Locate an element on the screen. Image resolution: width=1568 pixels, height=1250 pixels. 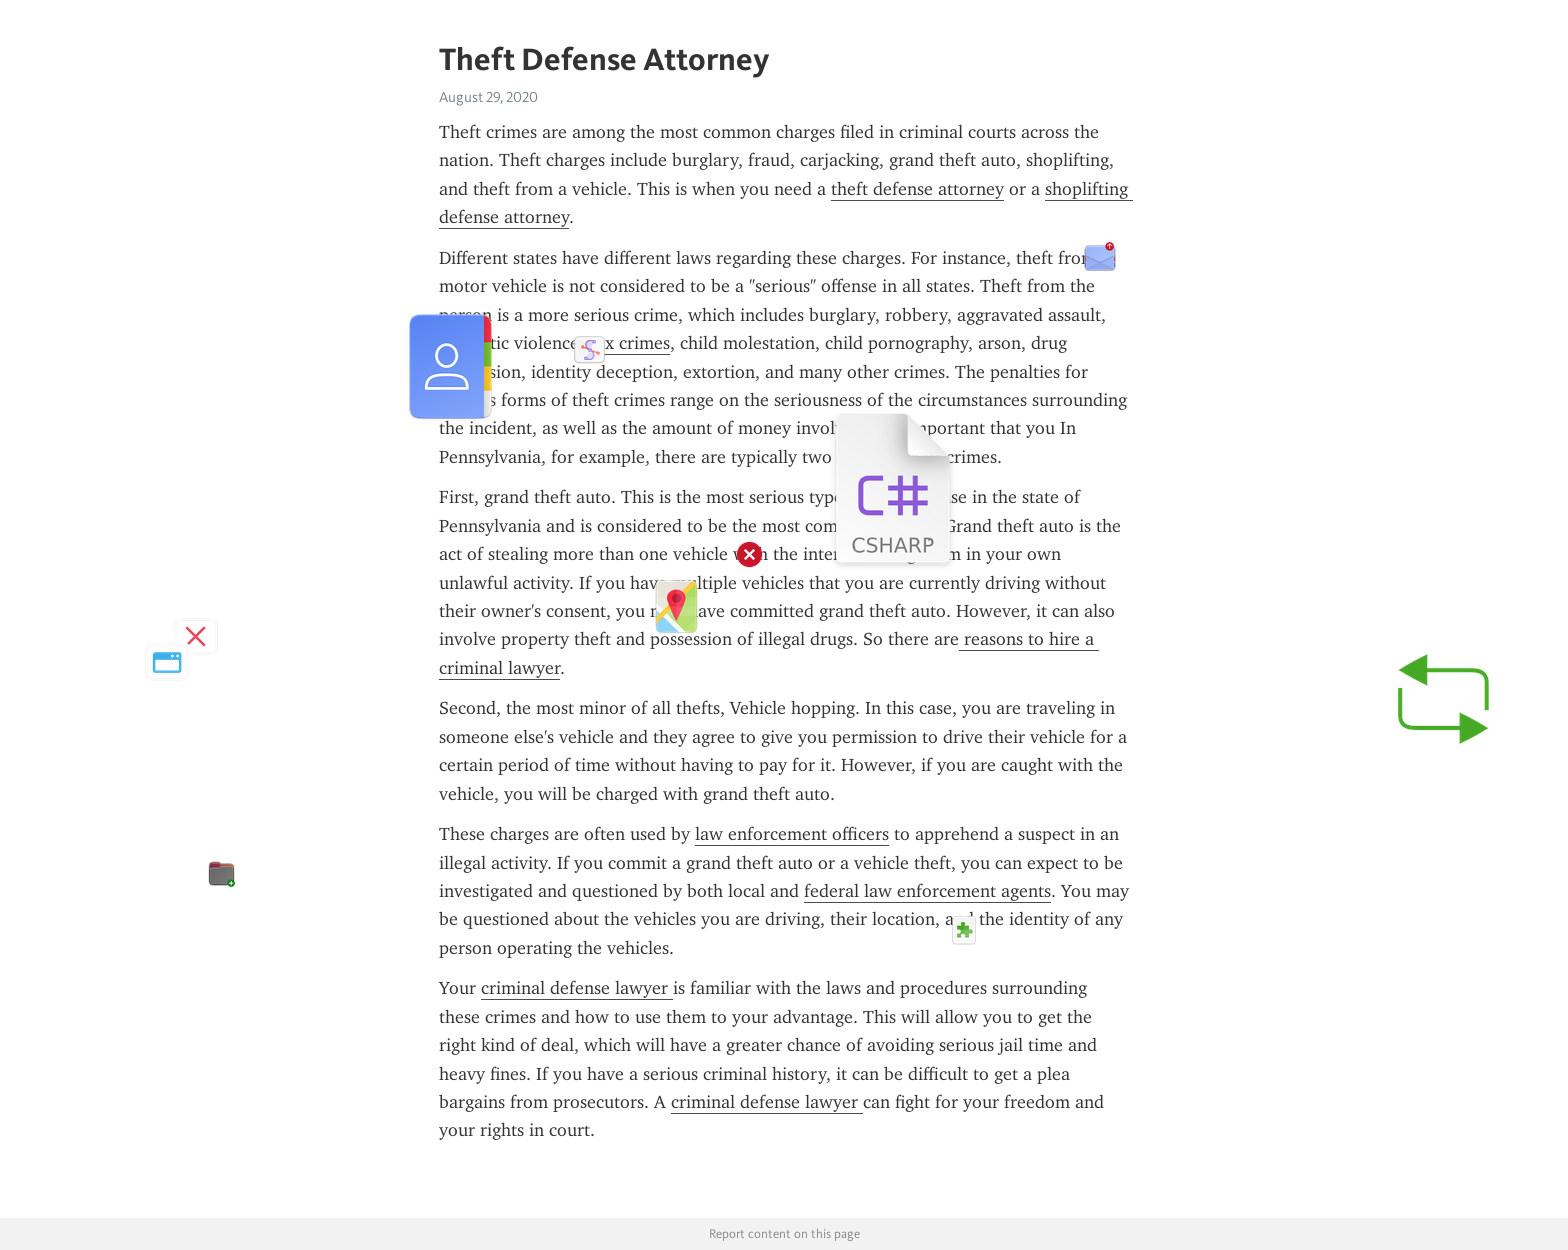
sync incoming and outgoing mail is located at coordinates (1444, 698).